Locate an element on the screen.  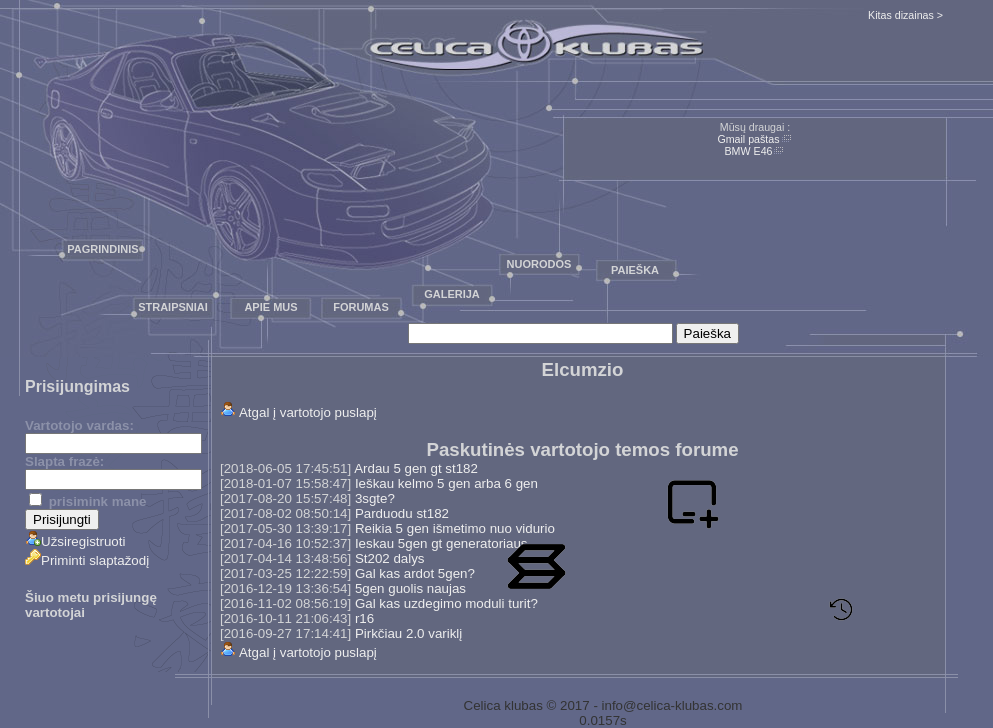
view solana cryptocurrency balance is located at coordinates (536, 566).